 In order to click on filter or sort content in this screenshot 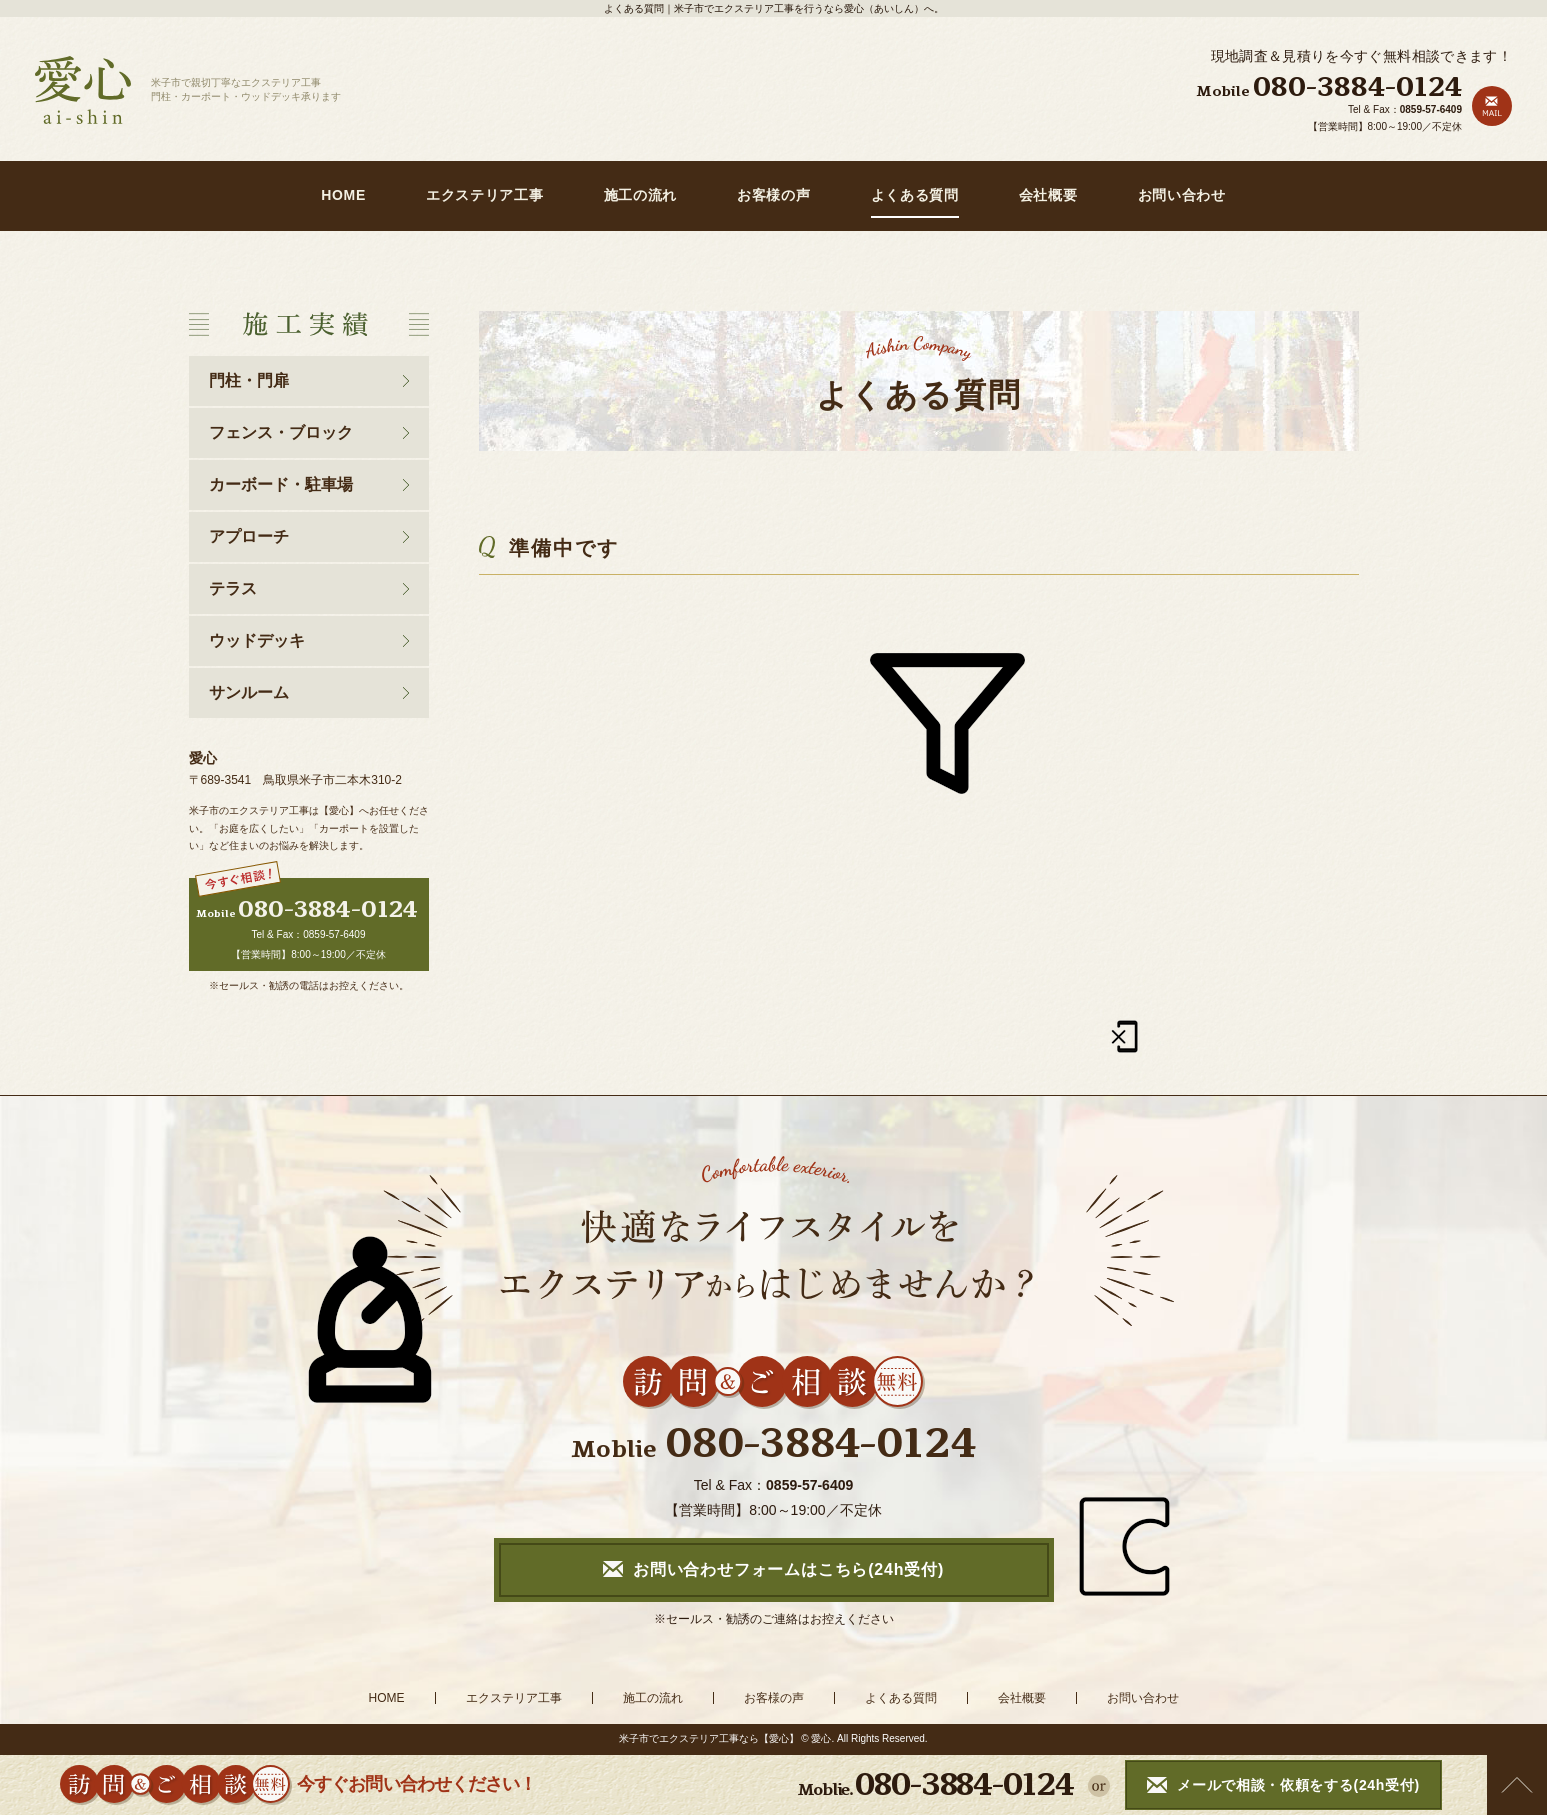, I will do `click(947, 723)`.